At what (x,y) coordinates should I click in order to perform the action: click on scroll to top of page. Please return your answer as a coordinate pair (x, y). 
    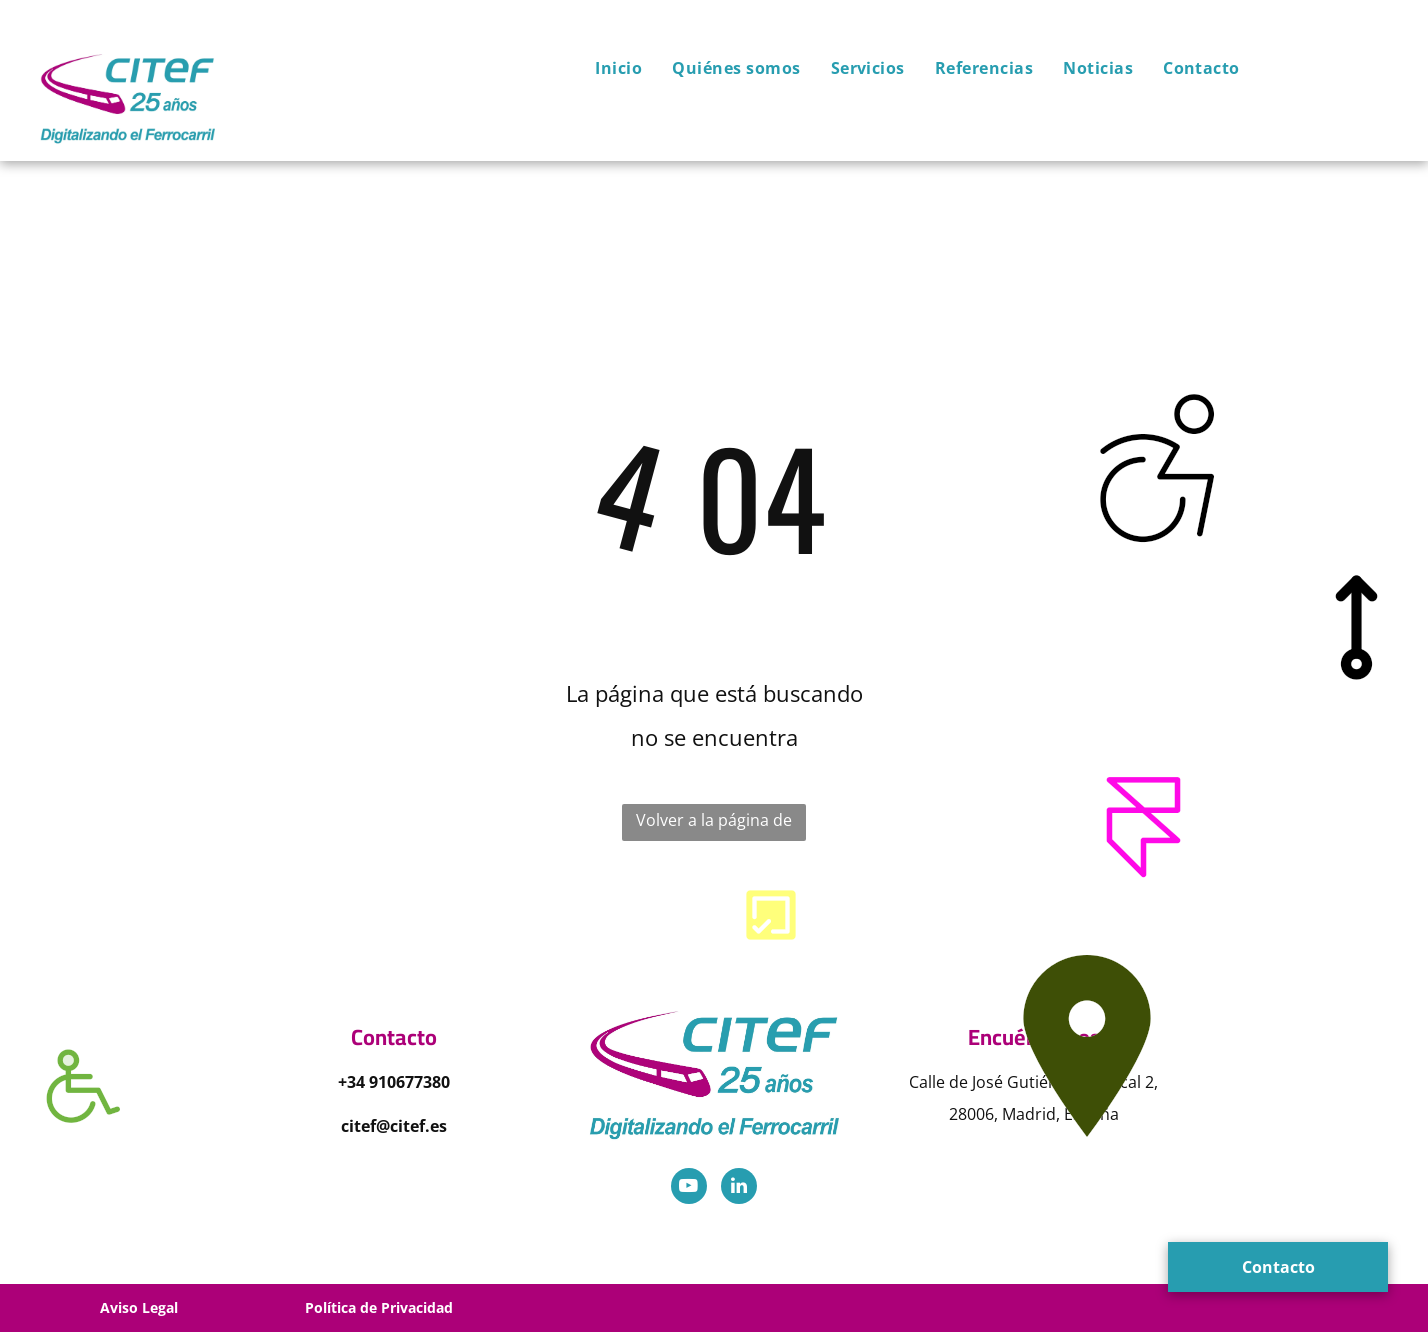
    Looking at the image, I should click on (1356, 627).